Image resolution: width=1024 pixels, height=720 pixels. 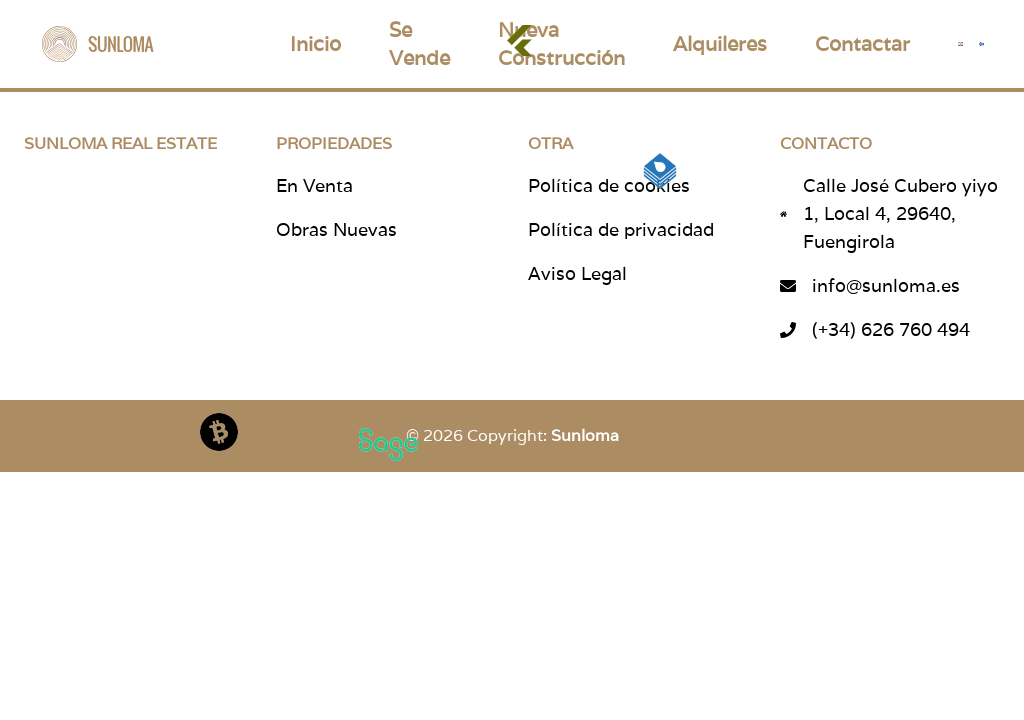 What do you see at coordinates (388, 444) in the screenshot?
I see `sage software logo` at bounding box center [388, 444].